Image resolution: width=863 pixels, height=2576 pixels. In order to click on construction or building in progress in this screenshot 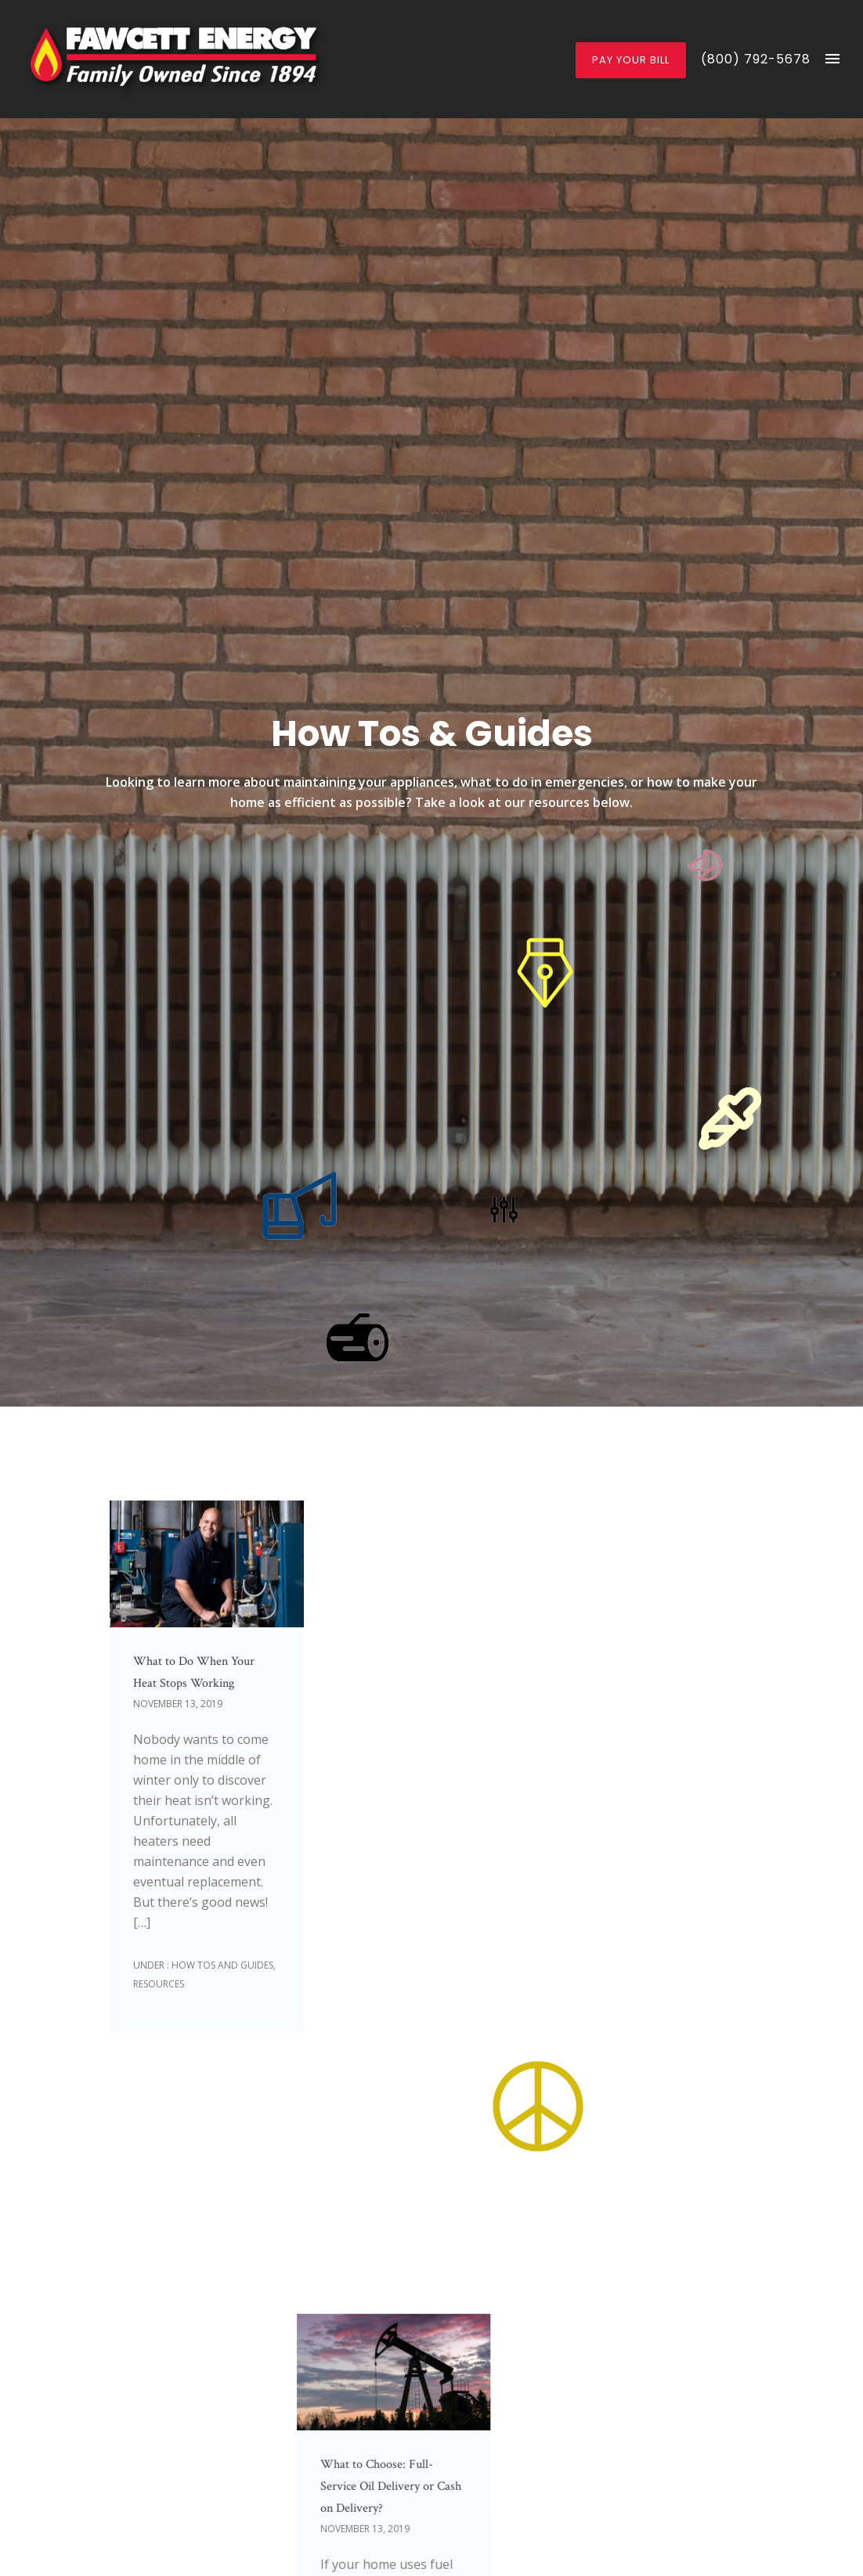, I will do `click(301, 1209)`.